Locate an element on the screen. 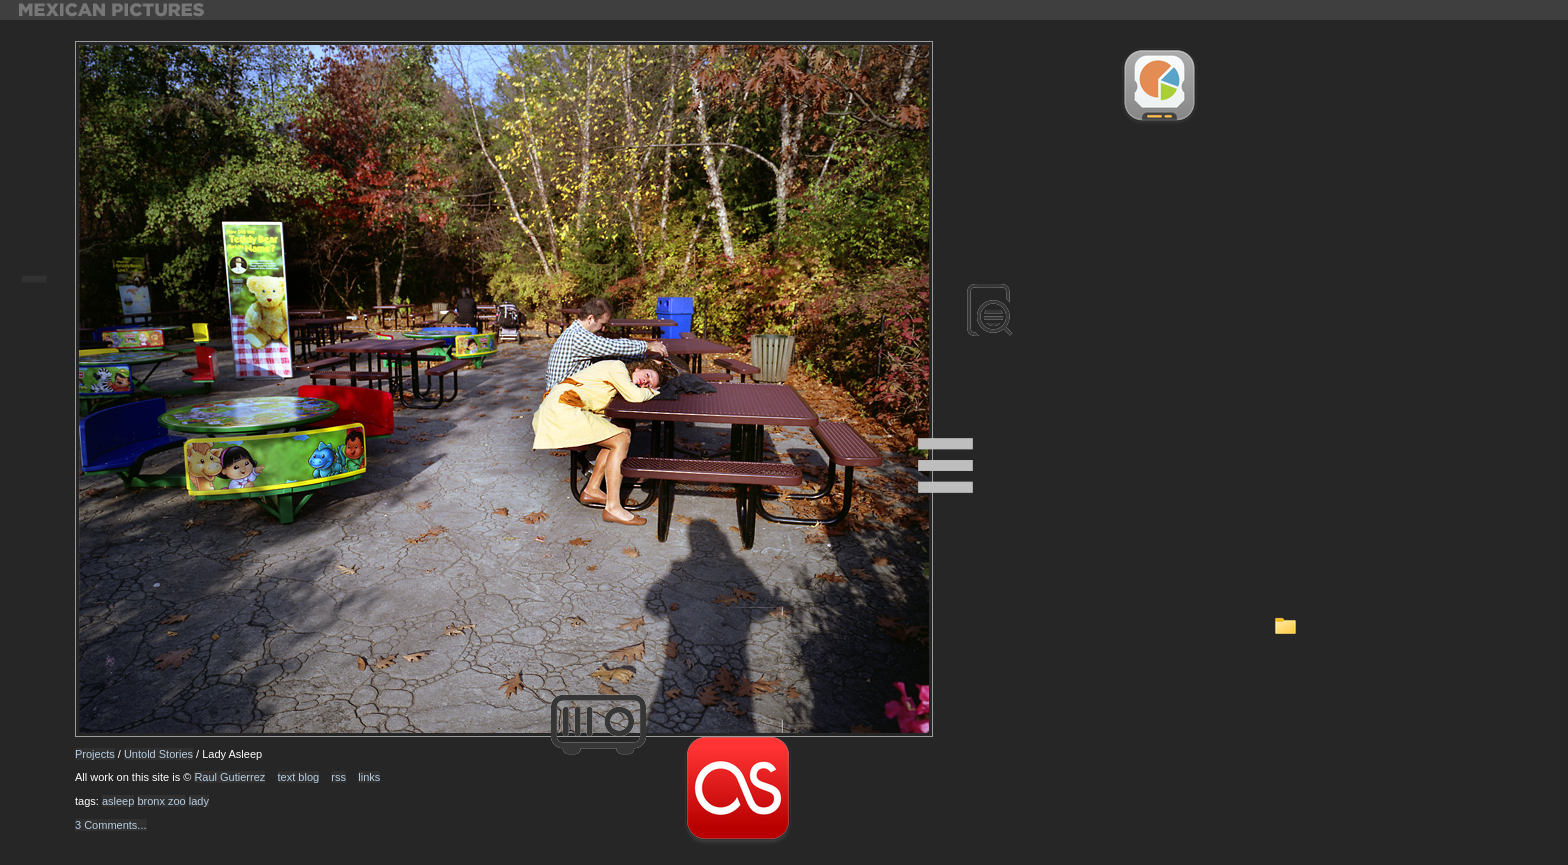 This screenshot has width=1568, height=865. open disk usage analyzer is located at coordinates (1159, 86).